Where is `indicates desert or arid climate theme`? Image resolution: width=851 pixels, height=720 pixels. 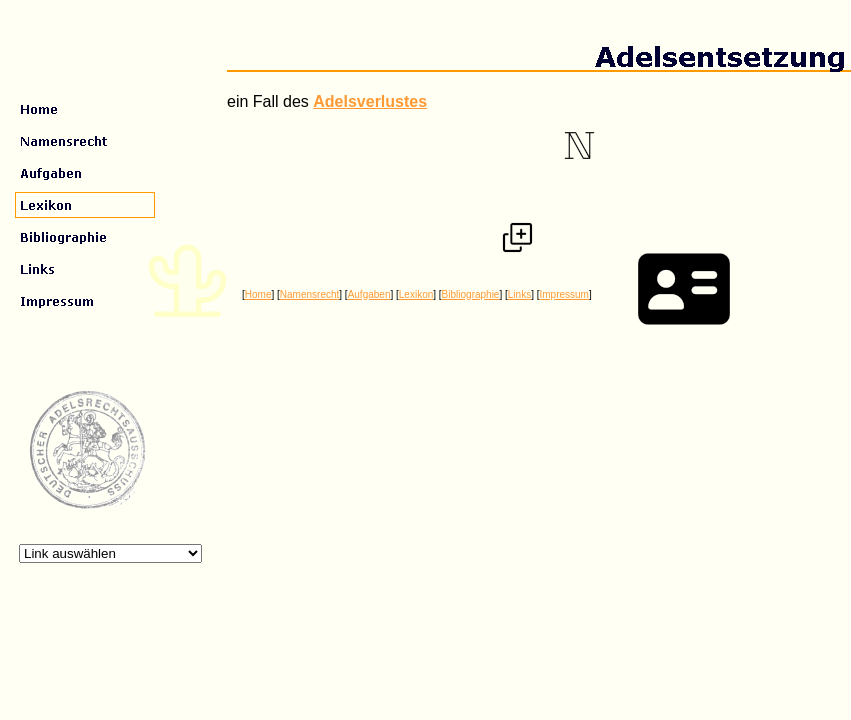 indicates desert or arid climate theme is located at coordinates (187, 283).